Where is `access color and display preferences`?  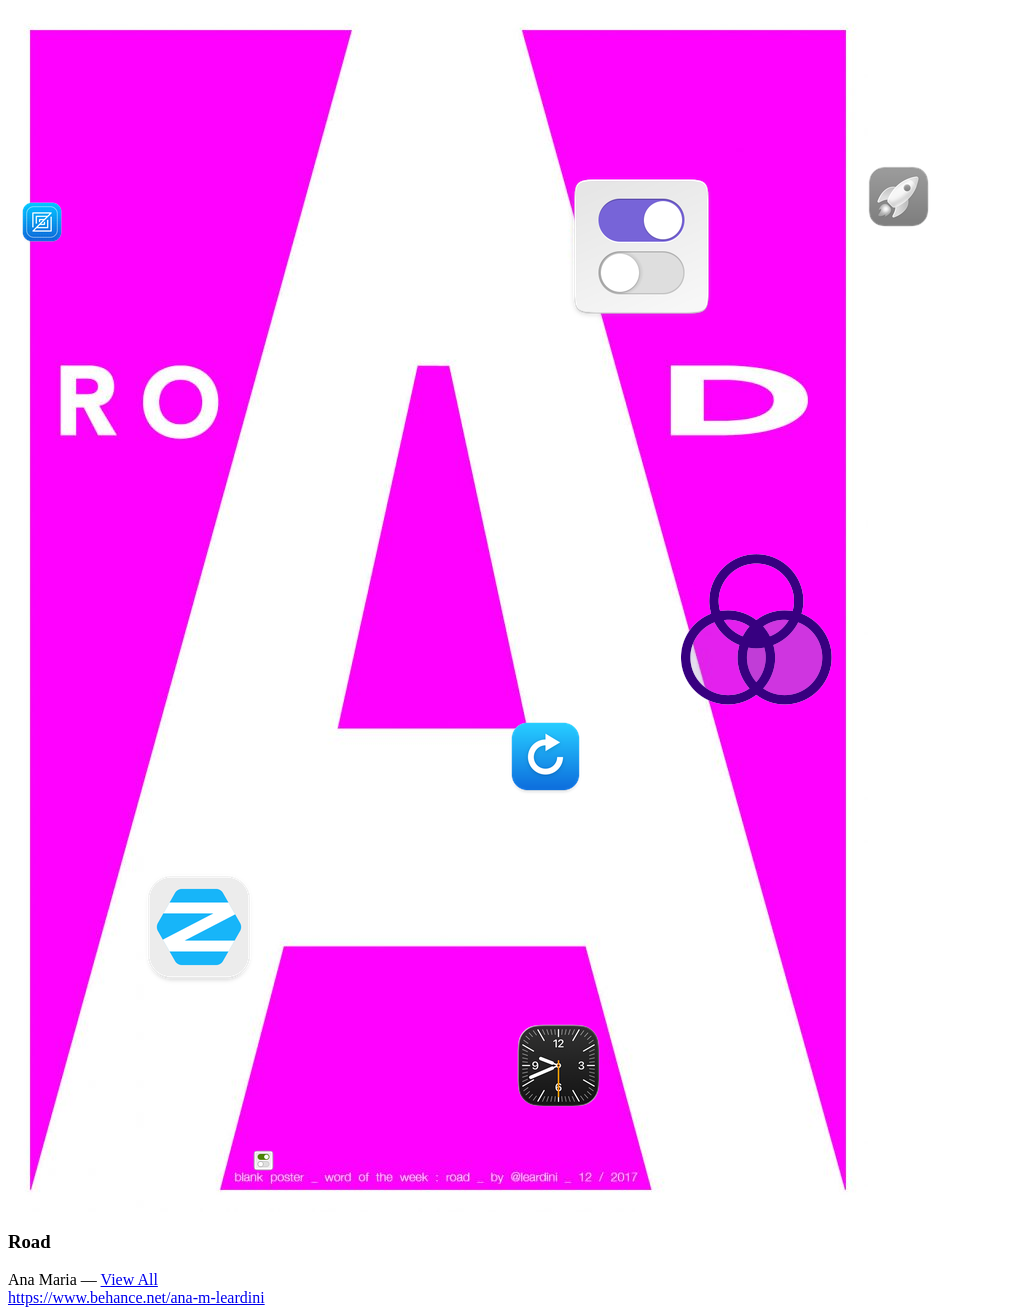 access color and display preferences is located at coordinates (756, 629).